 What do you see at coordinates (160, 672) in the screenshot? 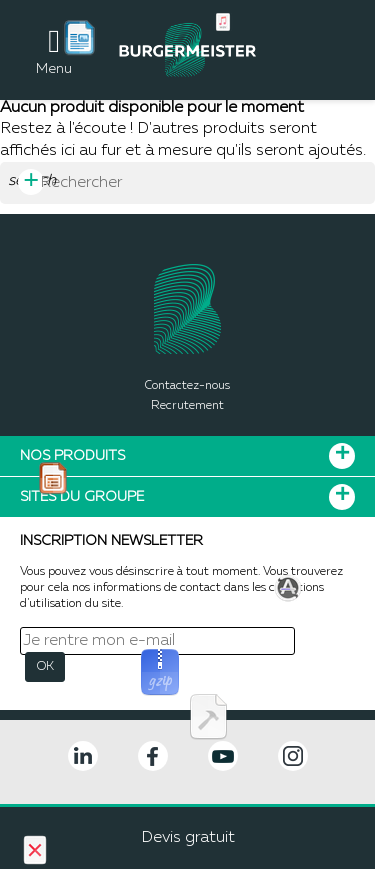
I see `a gzip compressed archive file` at bounding box center [160, 672].